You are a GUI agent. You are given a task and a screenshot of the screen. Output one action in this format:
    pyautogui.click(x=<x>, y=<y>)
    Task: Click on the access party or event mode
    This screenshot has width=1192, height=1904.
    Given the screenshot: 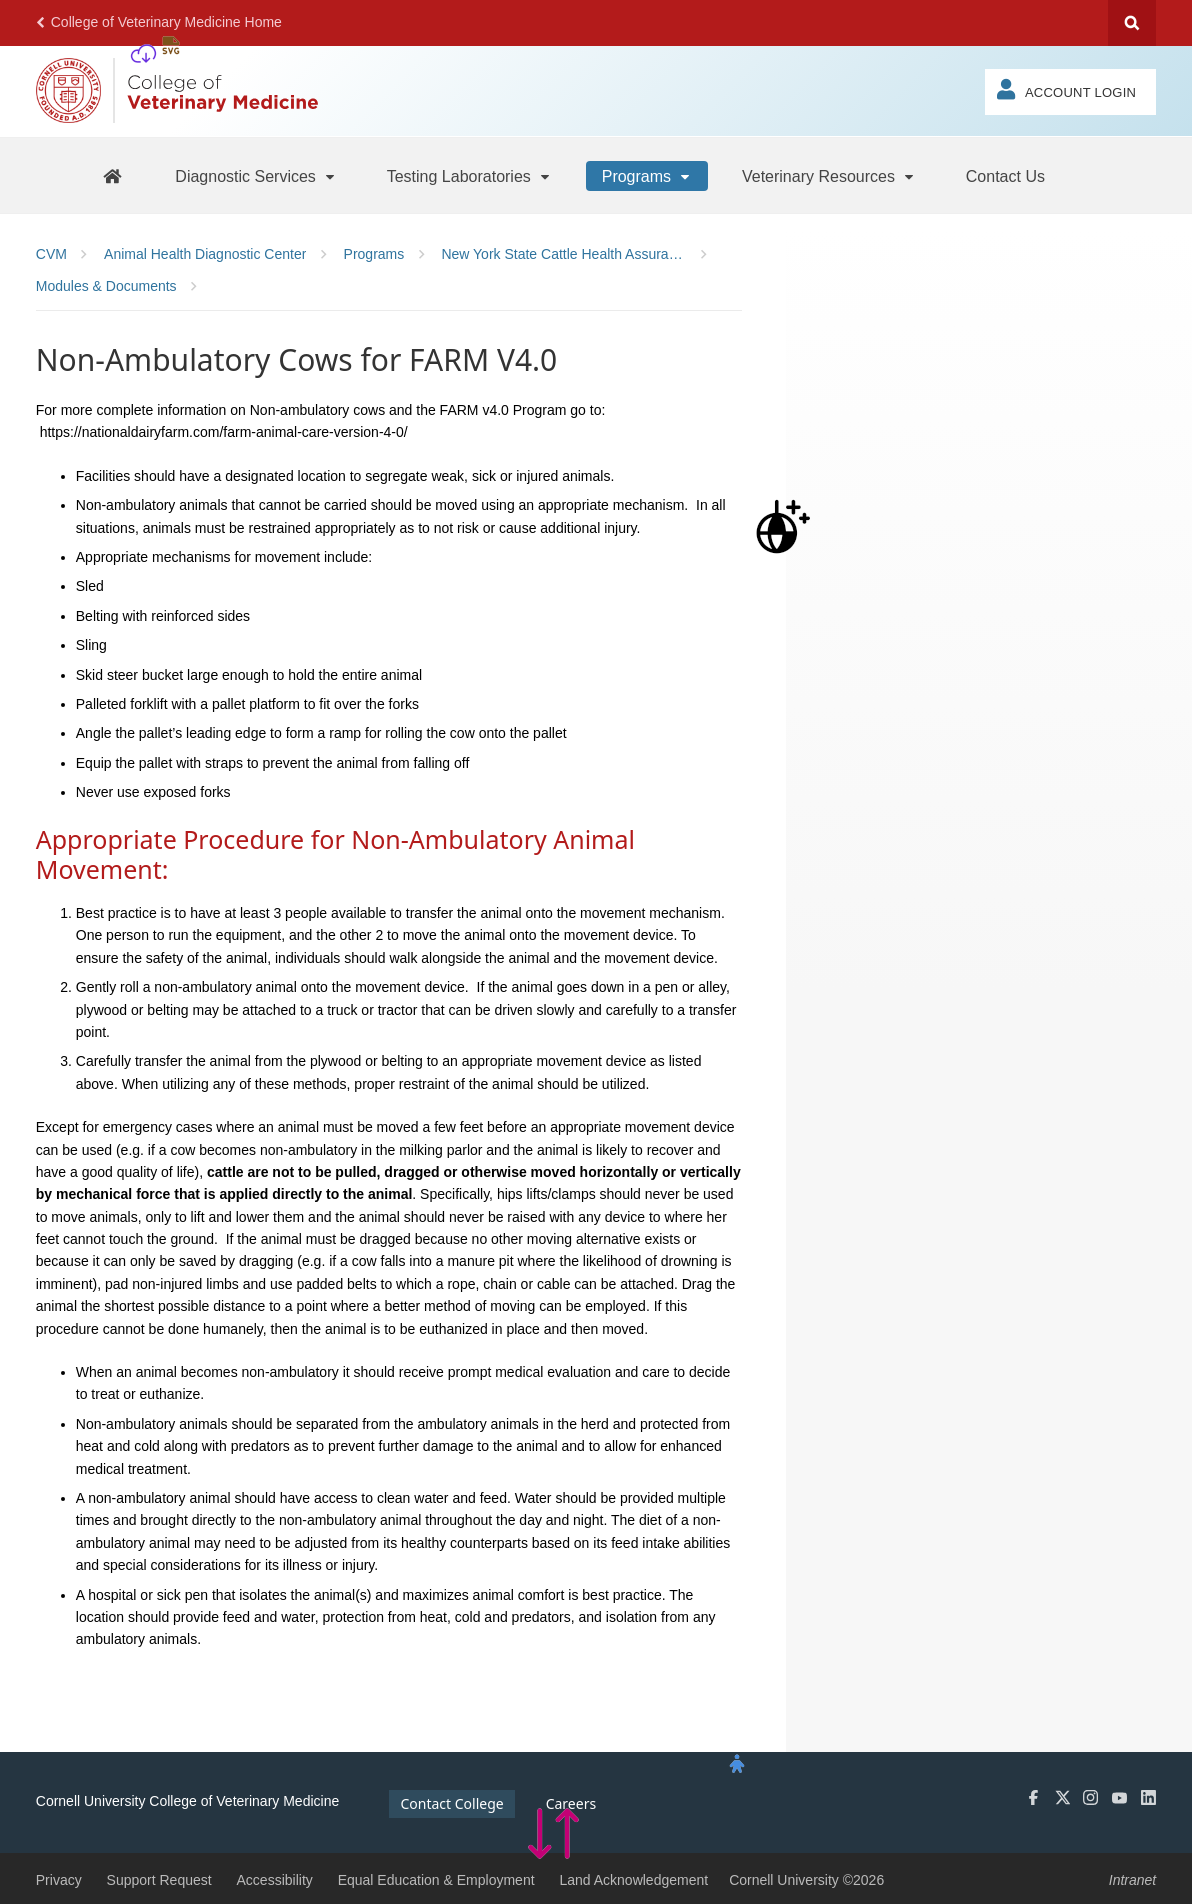 What is the action you would take?
    pyautogui.click(x=780, y=527)
    